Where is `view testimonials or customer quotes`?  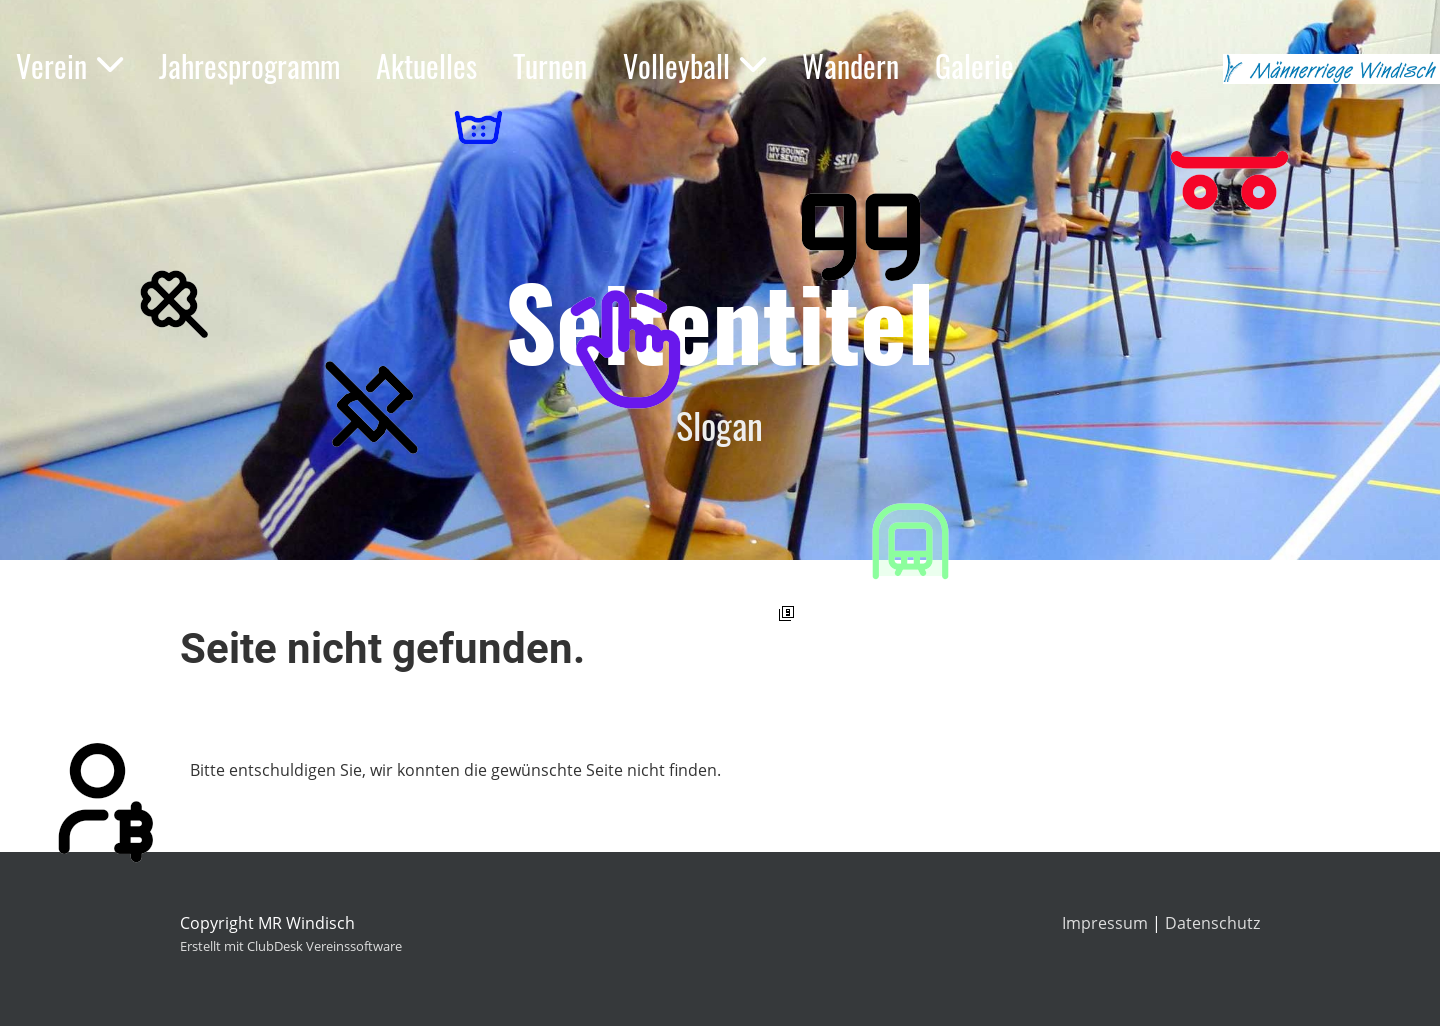
view testimonials or customer quotes is located at coordinates (861, 235).